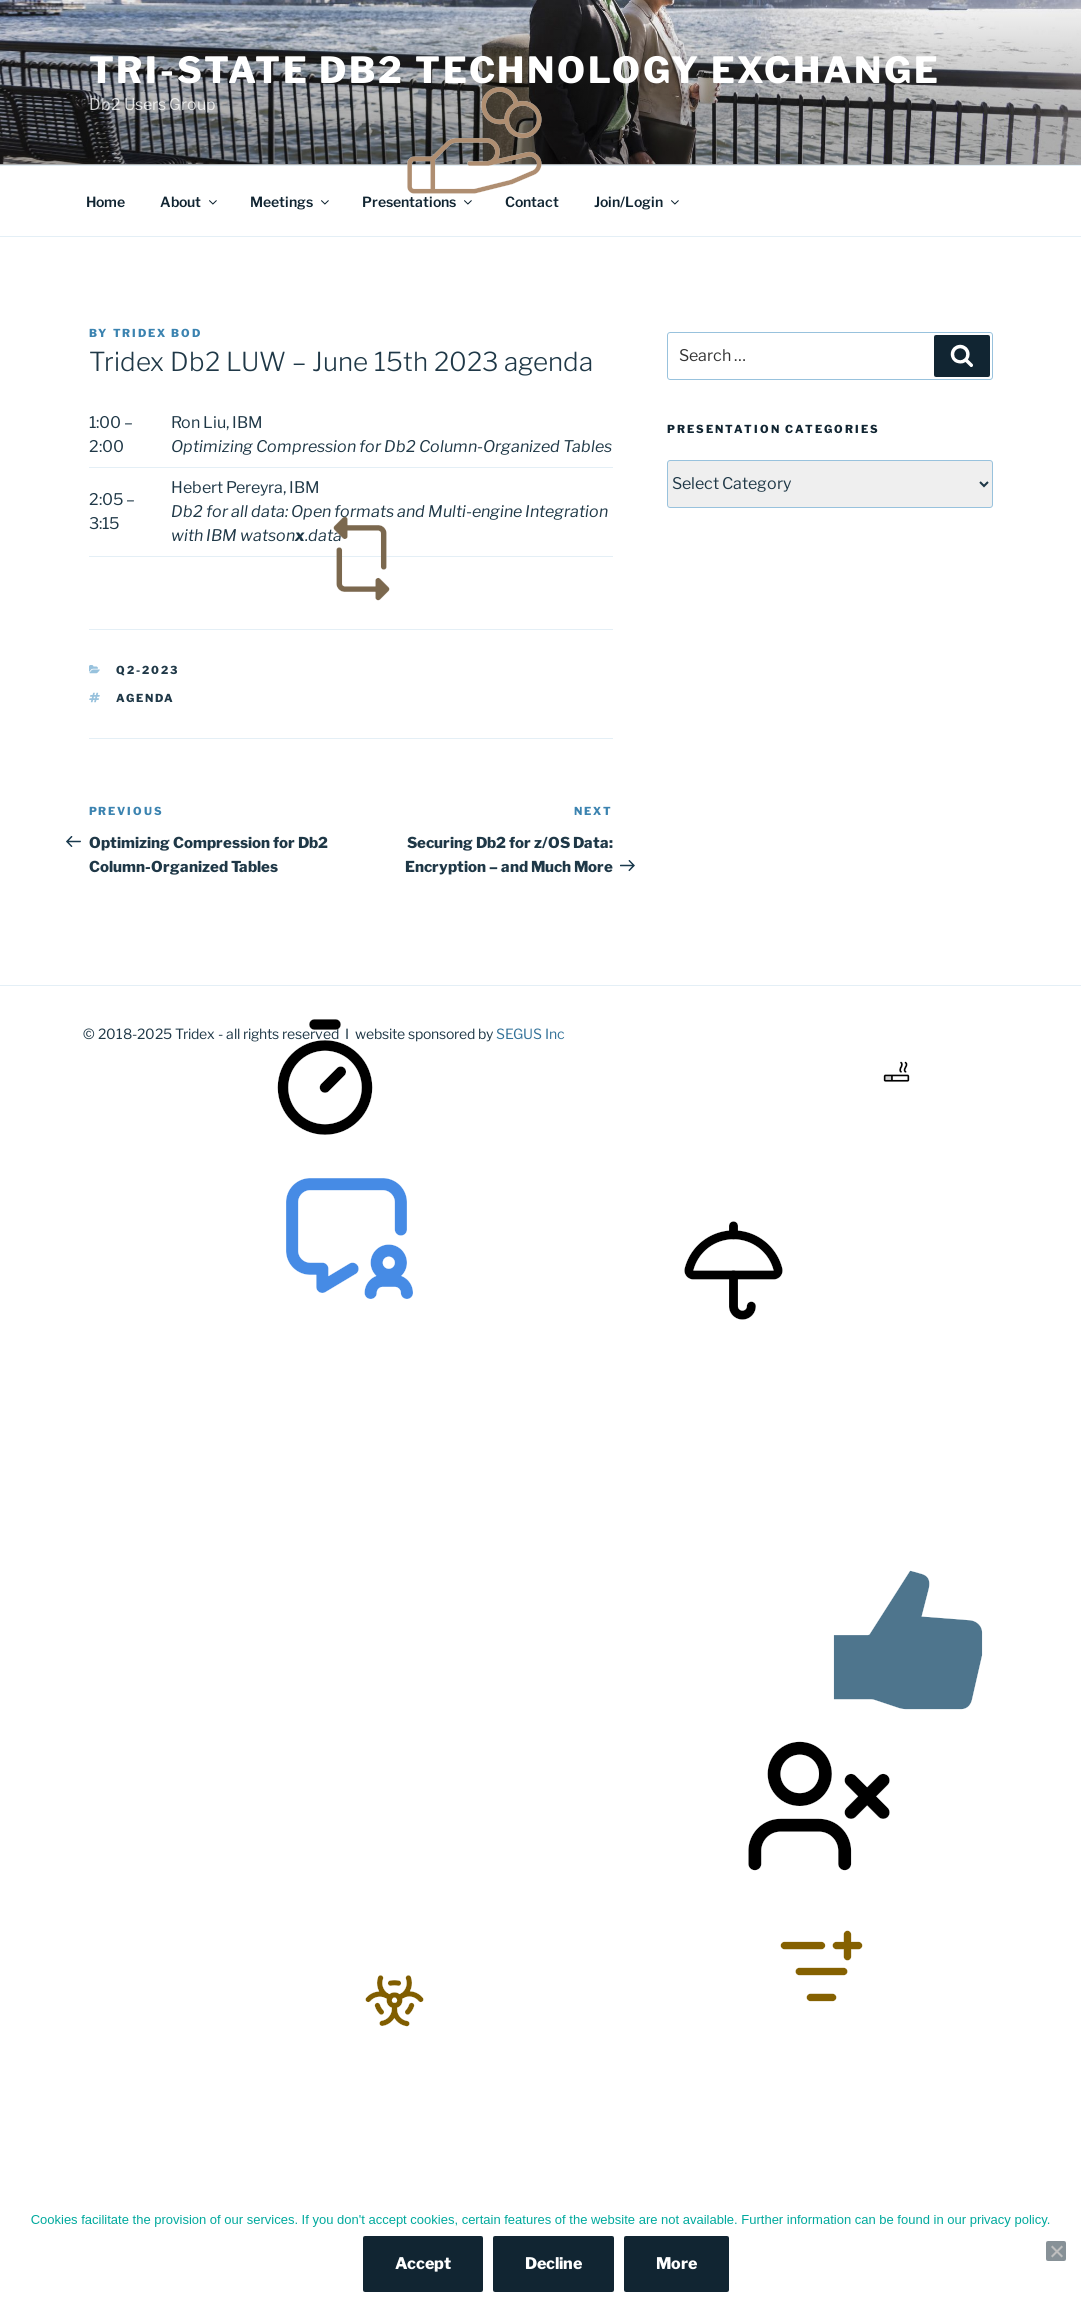 The height and width of the screenshot is (2307, 1081). I want to click on view weather protection or rain forecast, so click(733, 1270).